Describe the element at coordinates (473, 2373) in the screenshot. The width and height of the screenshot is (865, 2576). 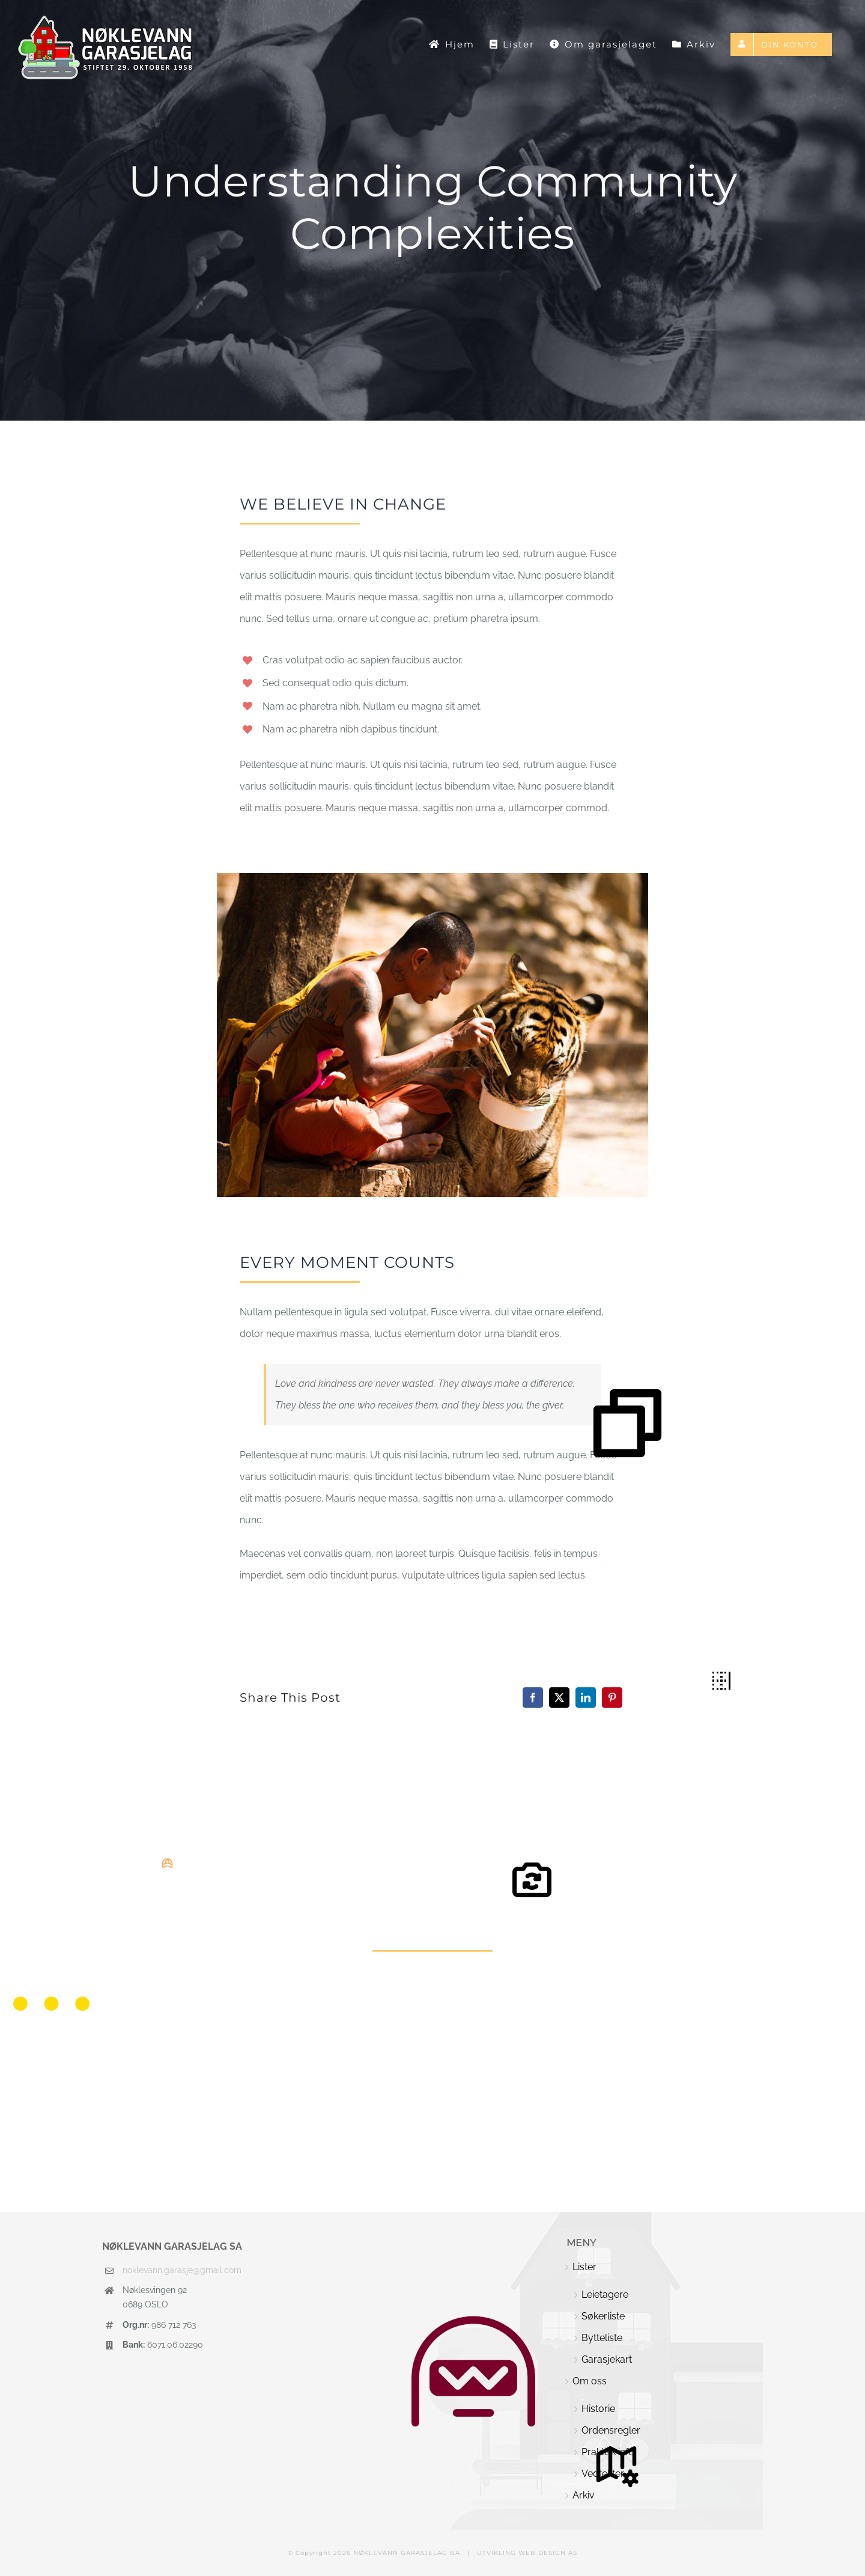
I see `access GitHub's Hubot automation bot` at that location.